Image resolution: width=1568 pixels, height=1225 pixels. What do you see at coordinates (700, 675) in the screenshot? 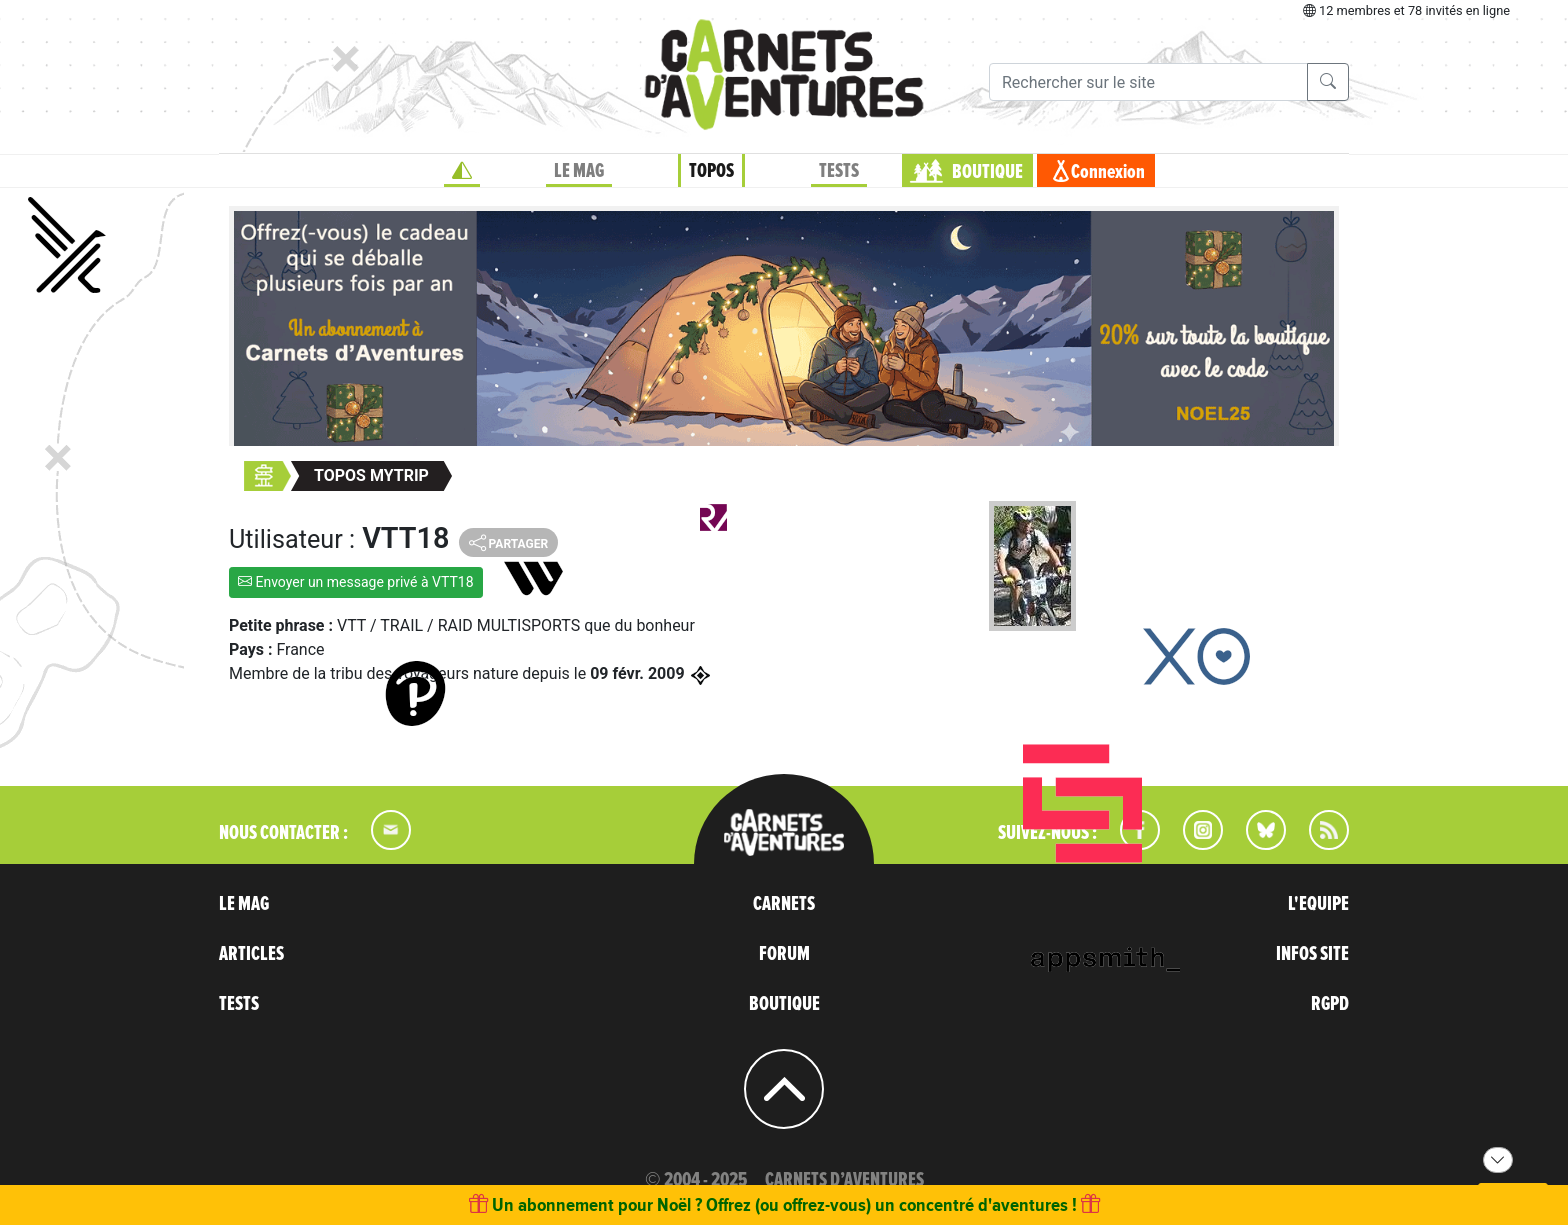
I see `openmined logo - an open-source privacy-focused AI platform` at bounding box center [700, 675].